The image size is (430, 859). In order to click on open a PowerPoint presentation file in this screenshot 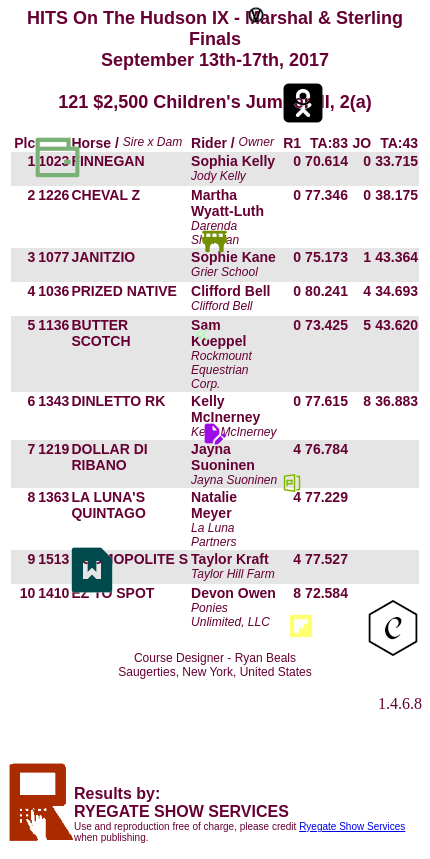, I will do `click(292, 483)`.